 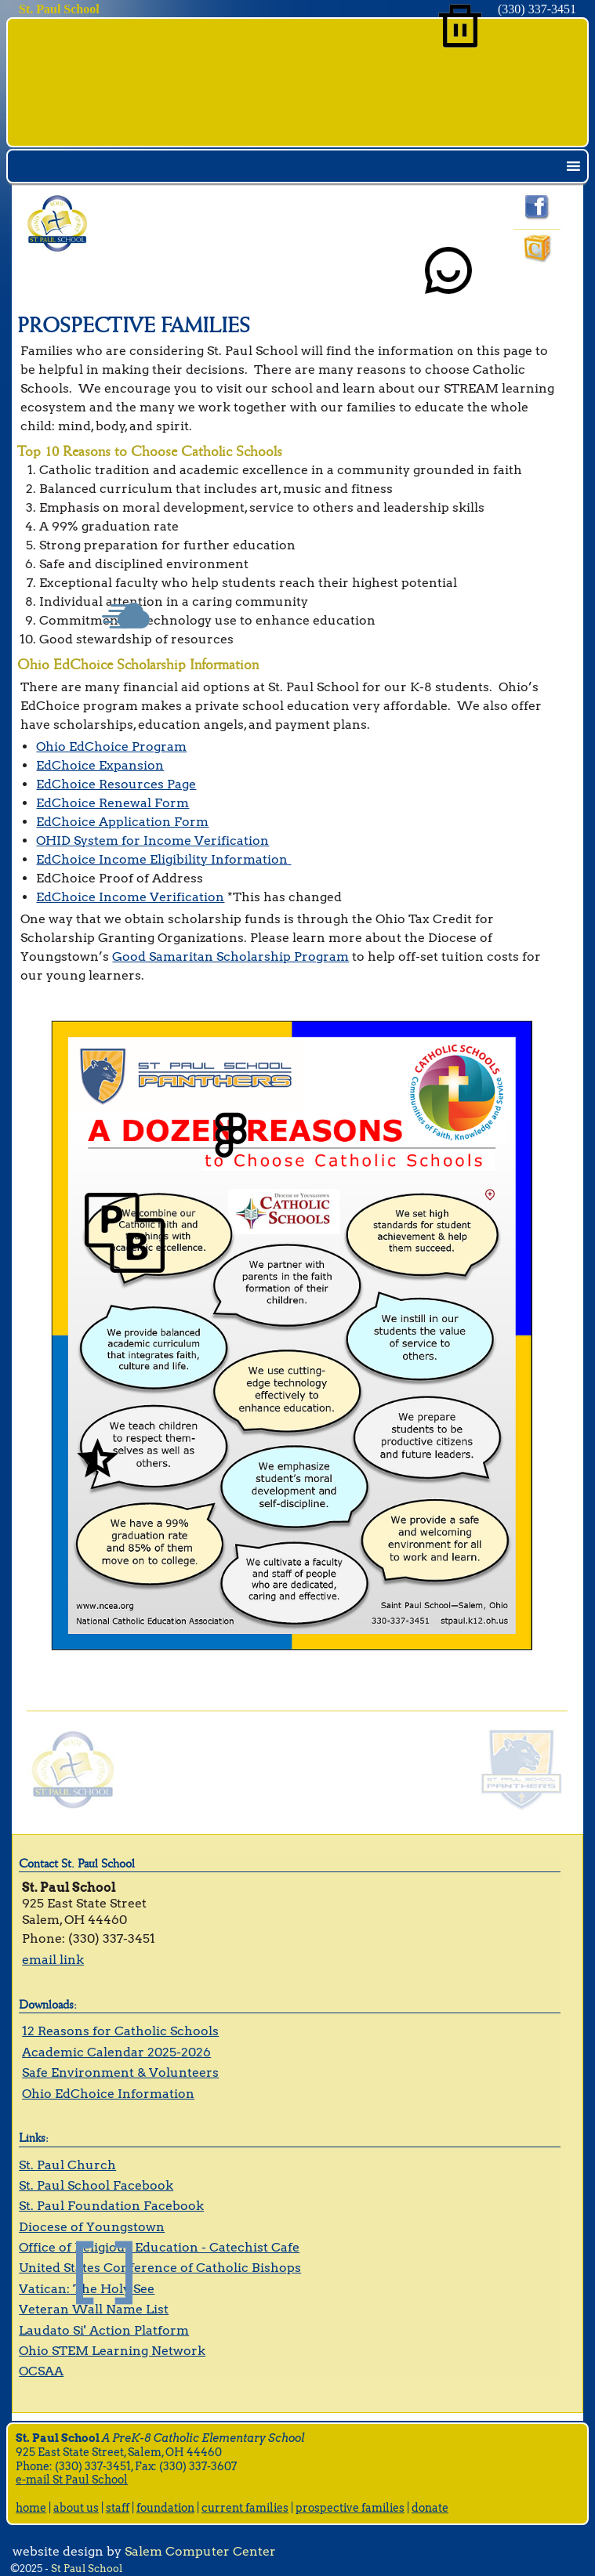 I want to click on delete selected item, so click(x=460, y=26).